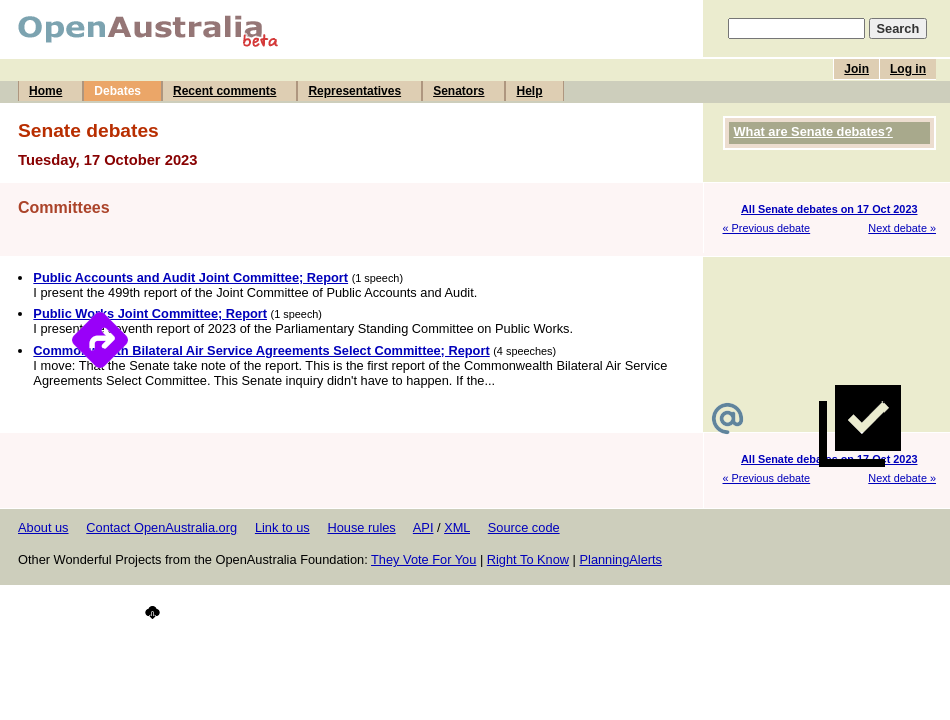 The height and width of the screenshot is (720, 950). Describe the element at coordinates (860, 426) in the screenshot. I see `item successfully added to library` at that location.